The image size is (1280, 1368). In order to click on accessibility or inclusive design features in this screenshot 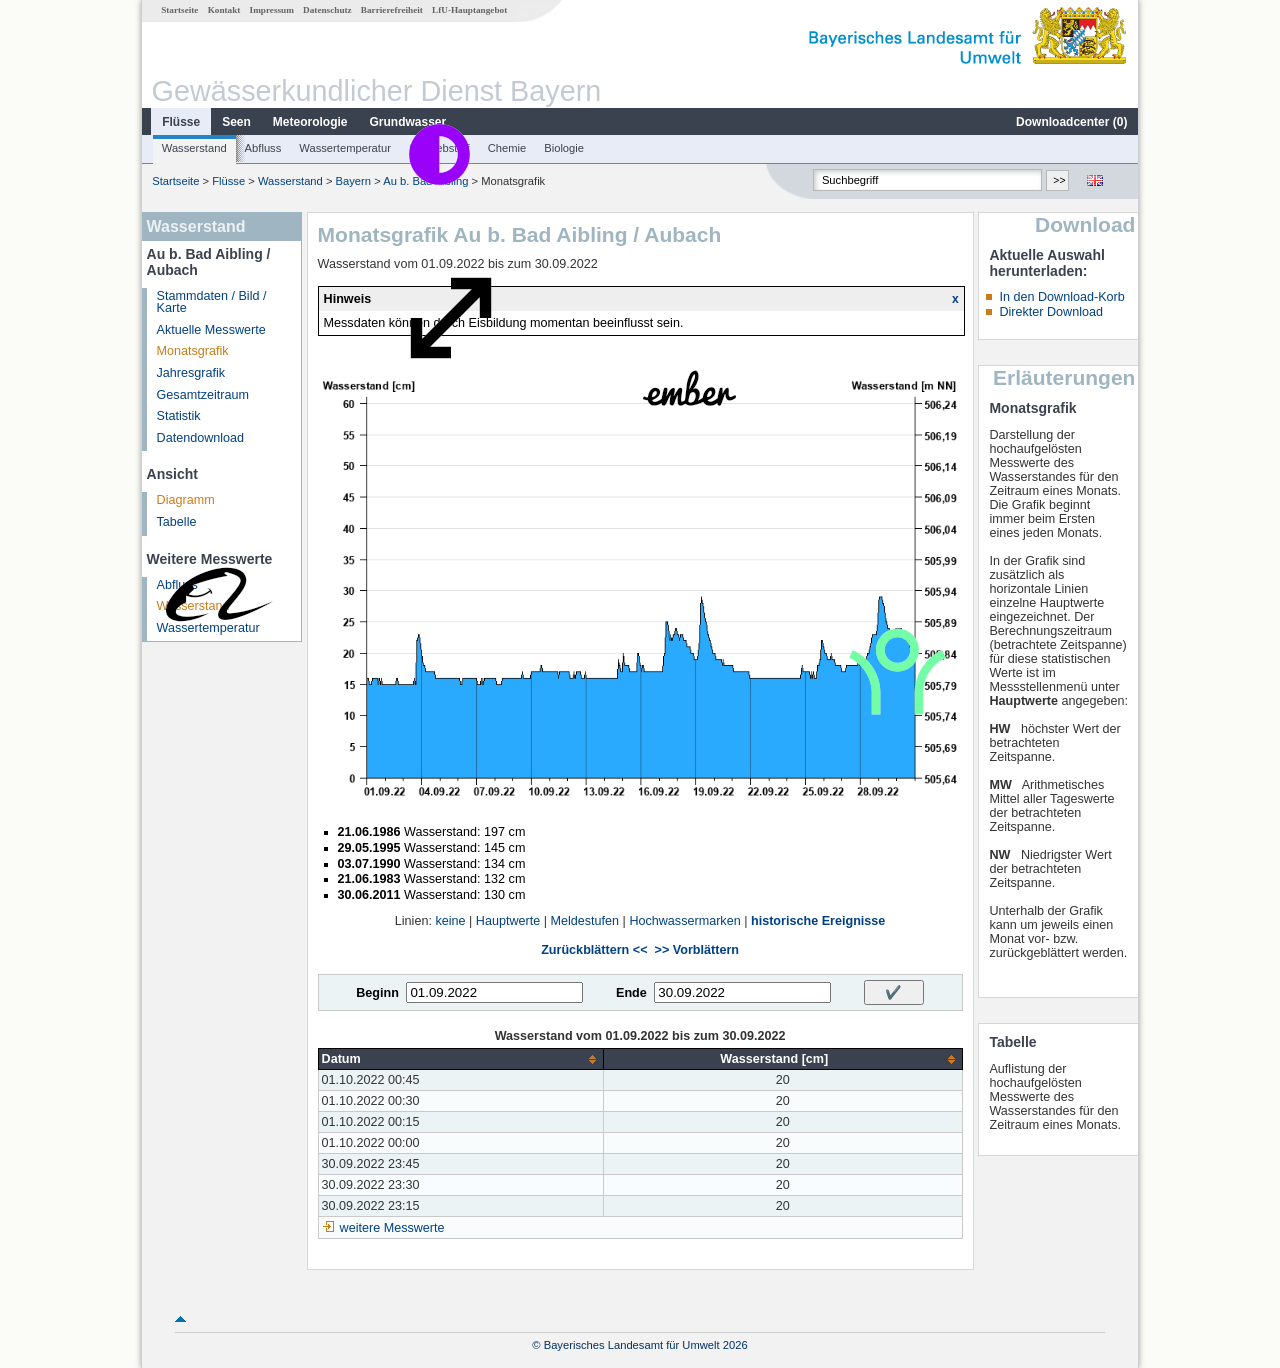, I will do `click(897, 671)`.